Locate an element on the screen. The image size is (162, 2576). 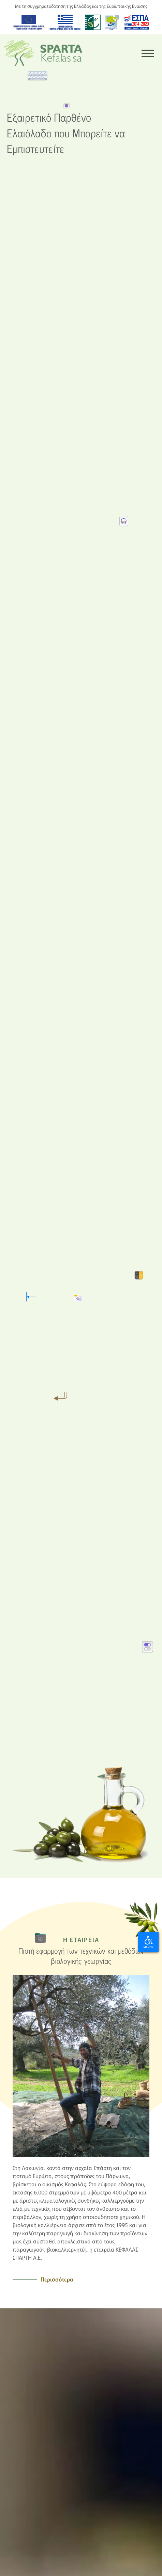
open ticktick tasks folder is located at coordinates (78, 1298).